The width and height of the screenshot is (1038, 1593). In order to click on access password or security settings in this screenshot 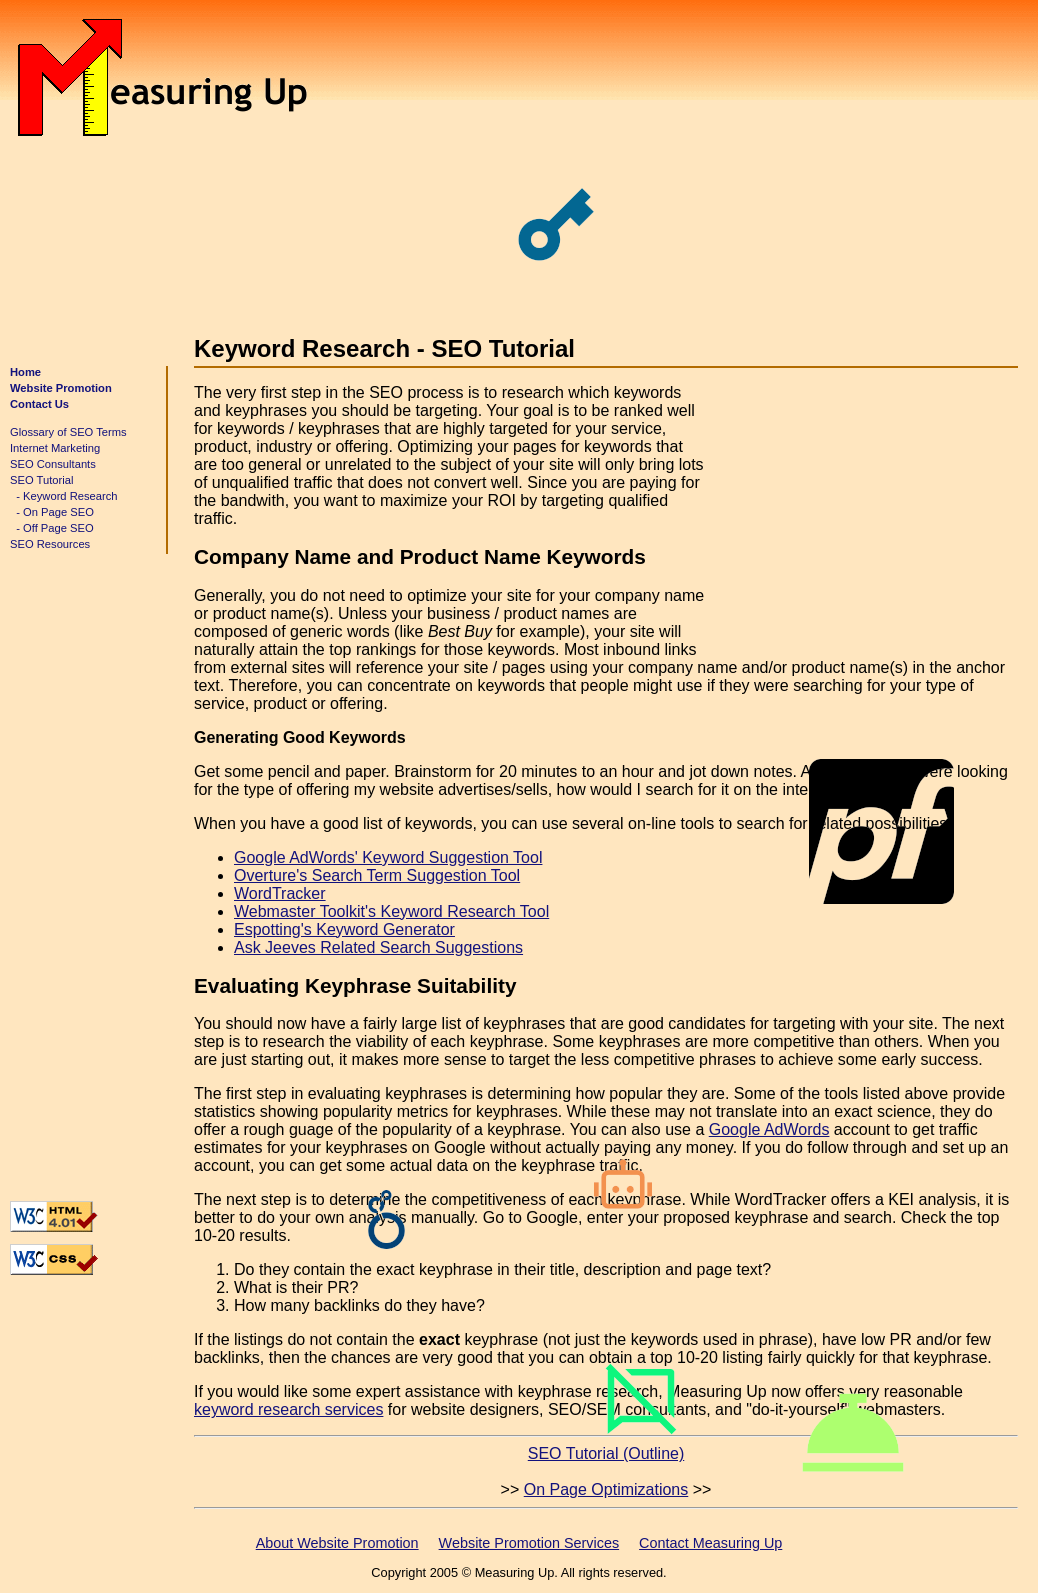, I will do `click(556, 223)`.